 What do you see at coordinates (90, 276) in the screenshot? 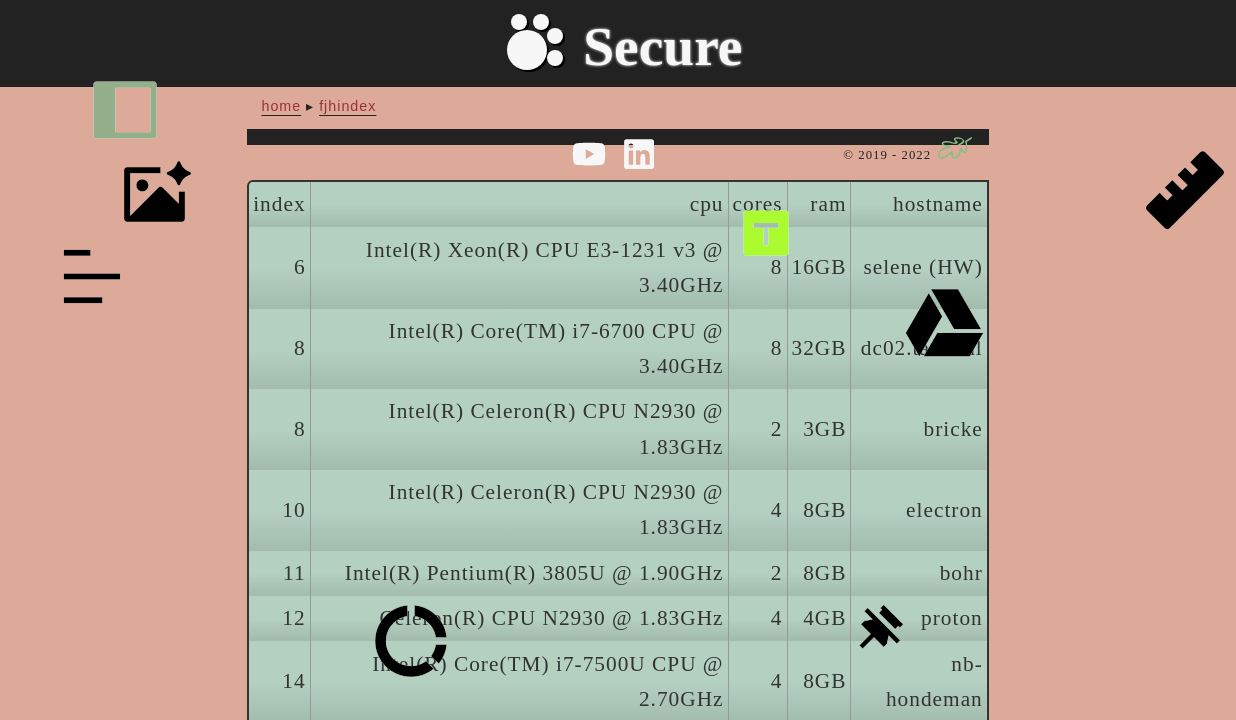
I see `view horizontal bar chart data` at bounding box center [90, 276].